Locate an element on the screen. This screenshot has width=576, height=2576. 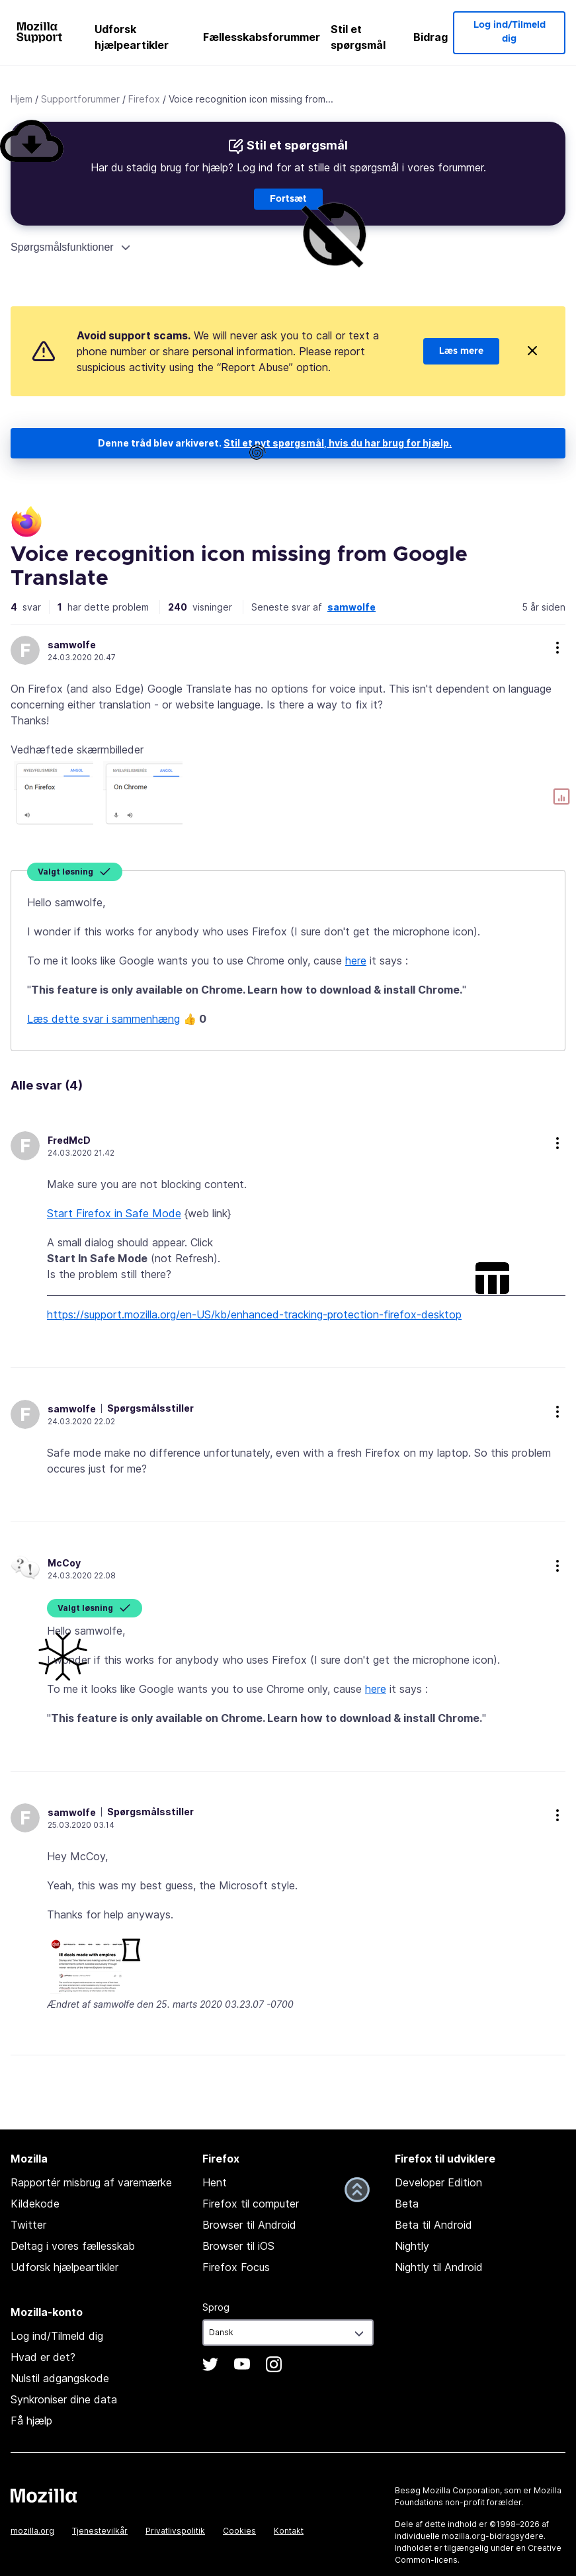
indicates loading or processing in progress is located at coordinates (257, 452).